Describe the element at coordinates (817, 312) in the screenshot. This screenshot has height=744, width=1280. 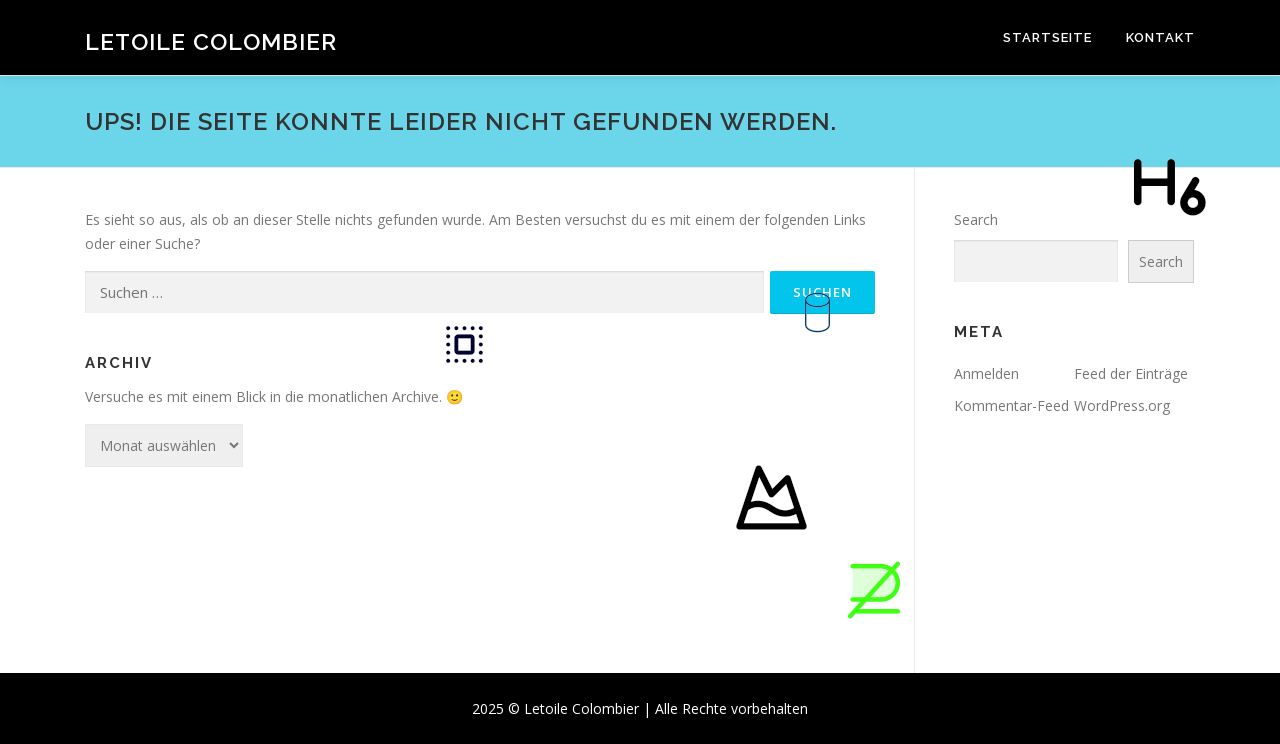
I see `represents a database or data storage` at that location.